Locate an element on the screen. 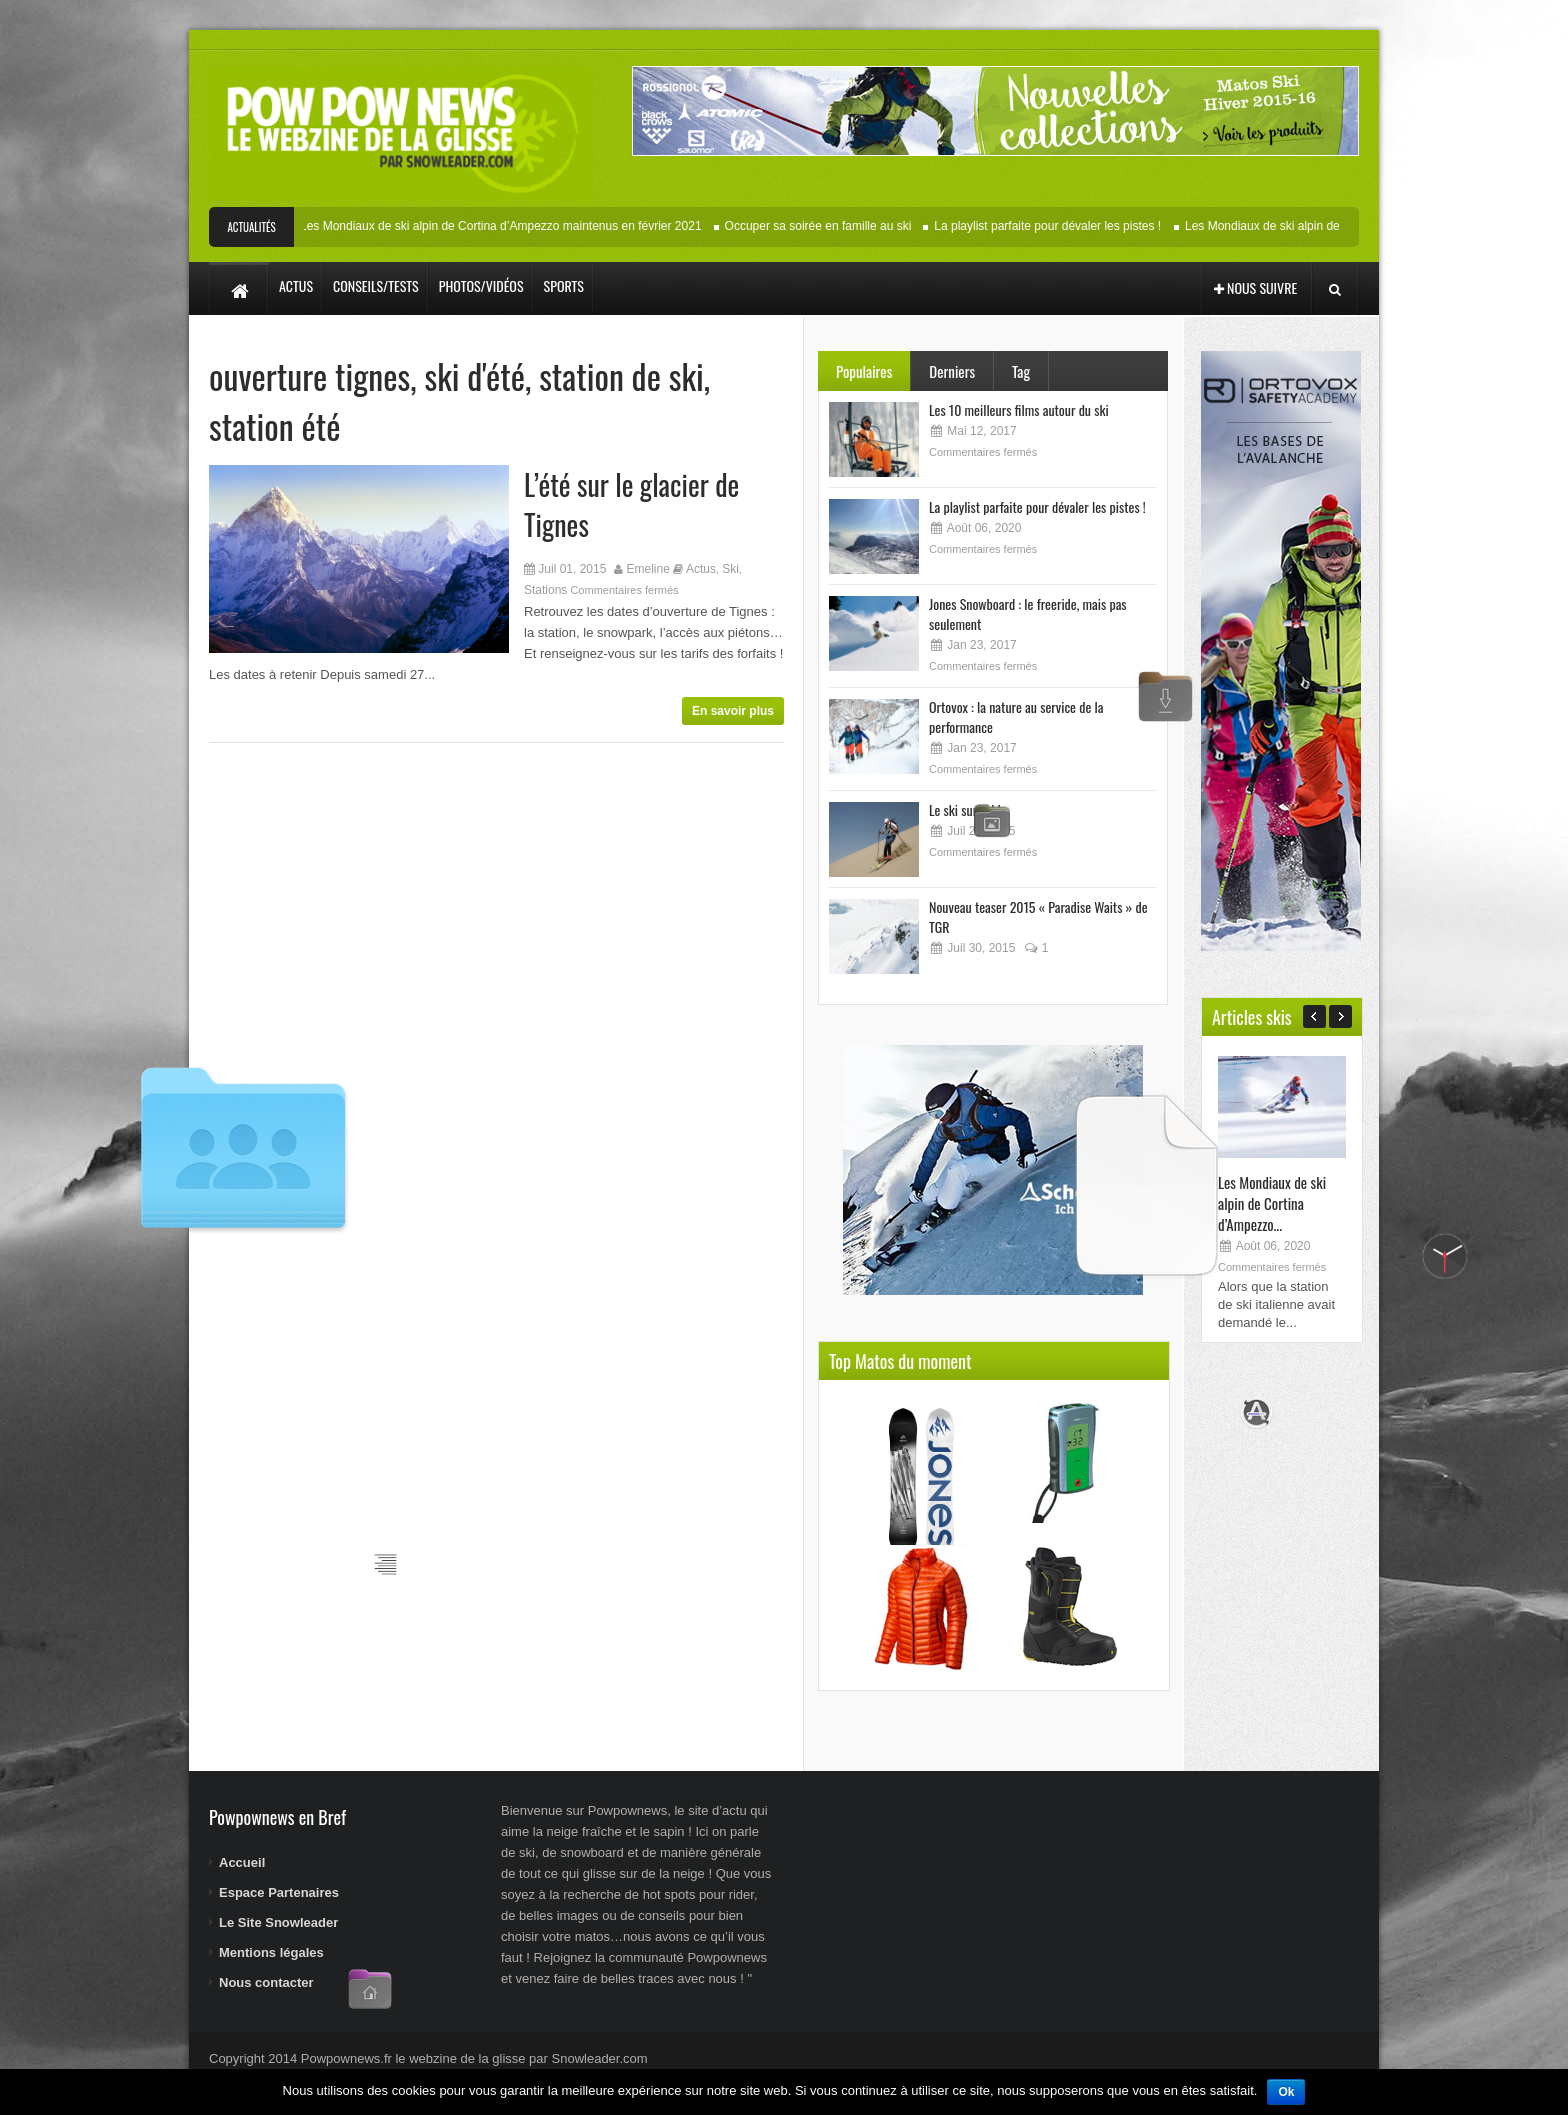 This screenshot has height=2115, width=1568. access shared group folder is located at coordinates (243, 1148).